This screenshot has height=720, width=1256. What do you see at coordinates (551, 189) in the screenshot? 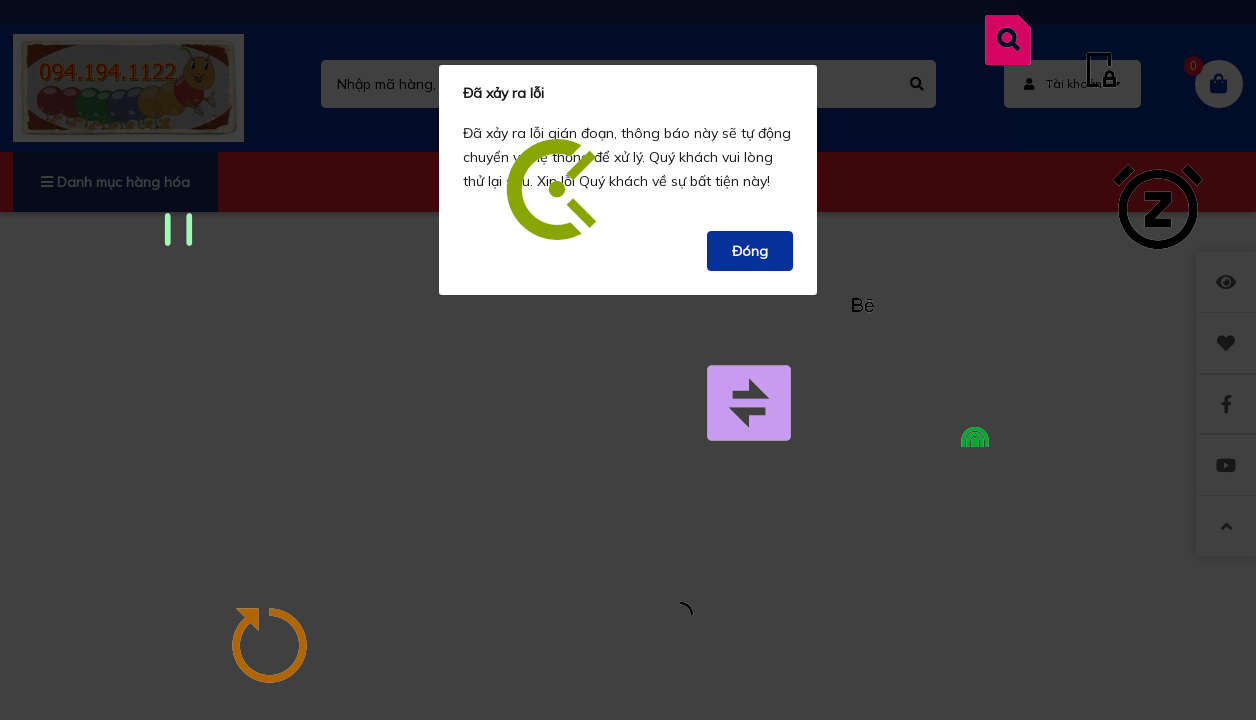
I see `open clockify time tracking app` at bounding box center [551, 189].